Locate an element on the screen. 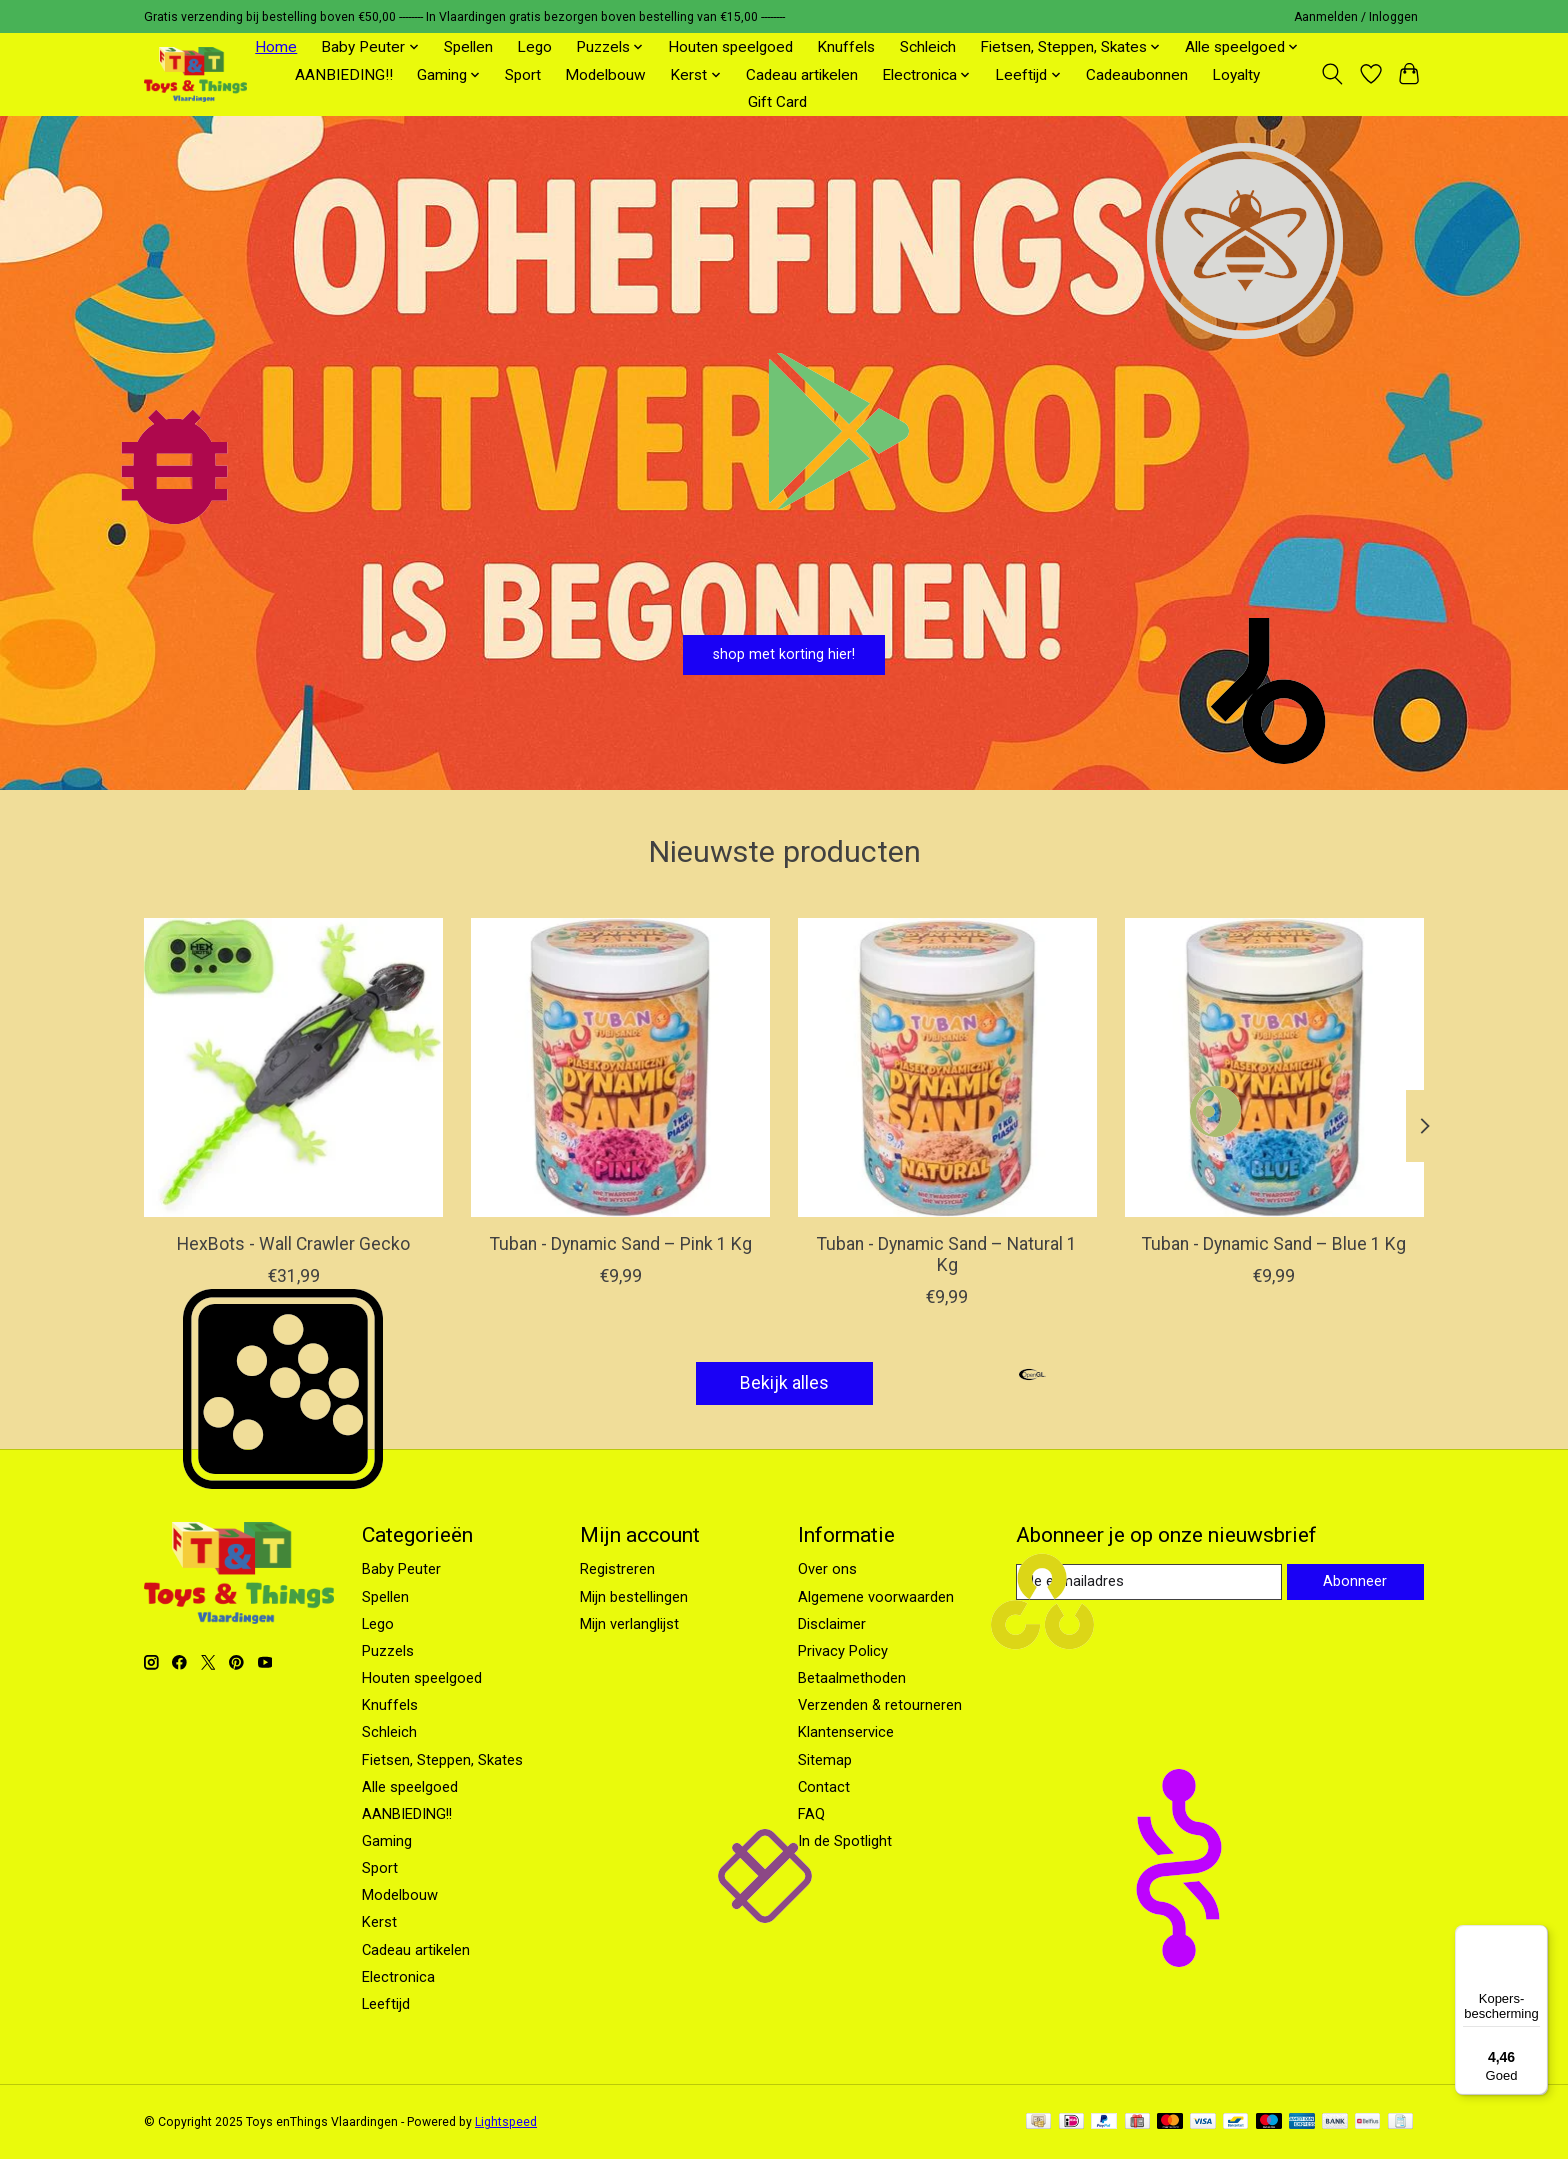 The width and height of the screenshot is (1568, 2159). OpenGL graphics library branding is located at coordinates (1032, 1374).